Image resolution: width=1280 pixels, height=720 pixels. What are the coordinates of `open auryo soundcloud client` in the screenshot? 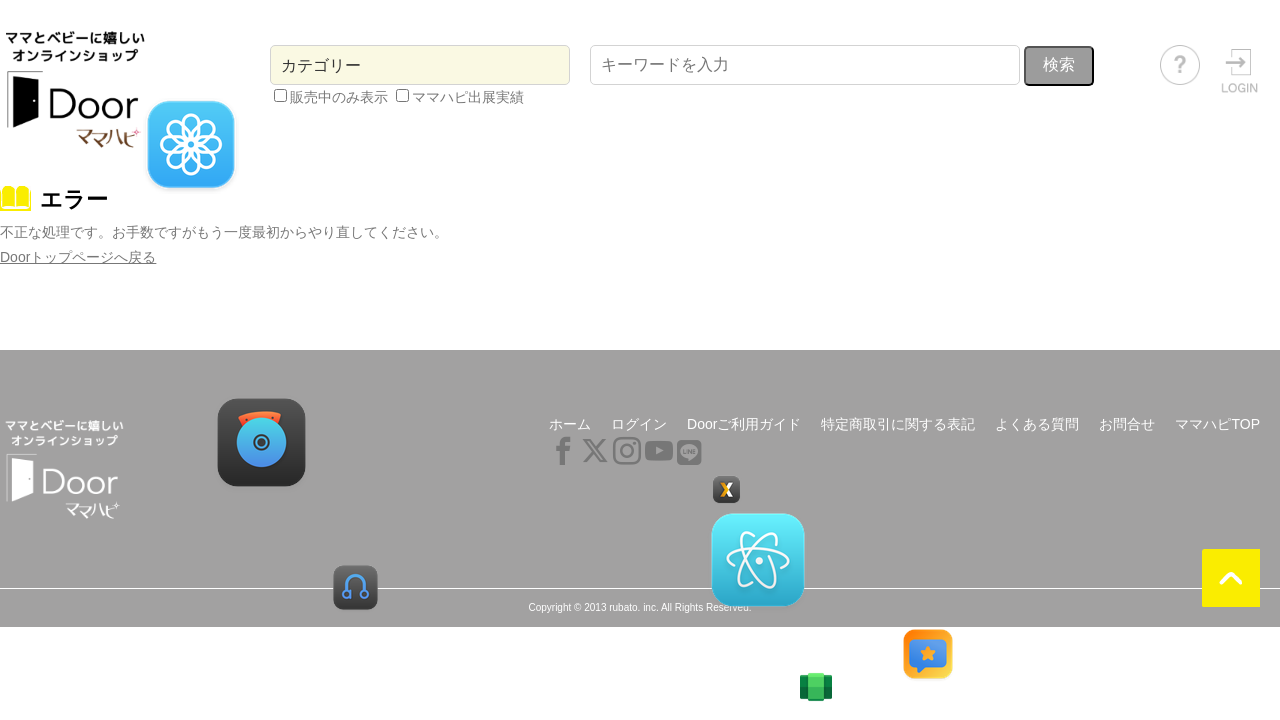 It's located at (355, 587).